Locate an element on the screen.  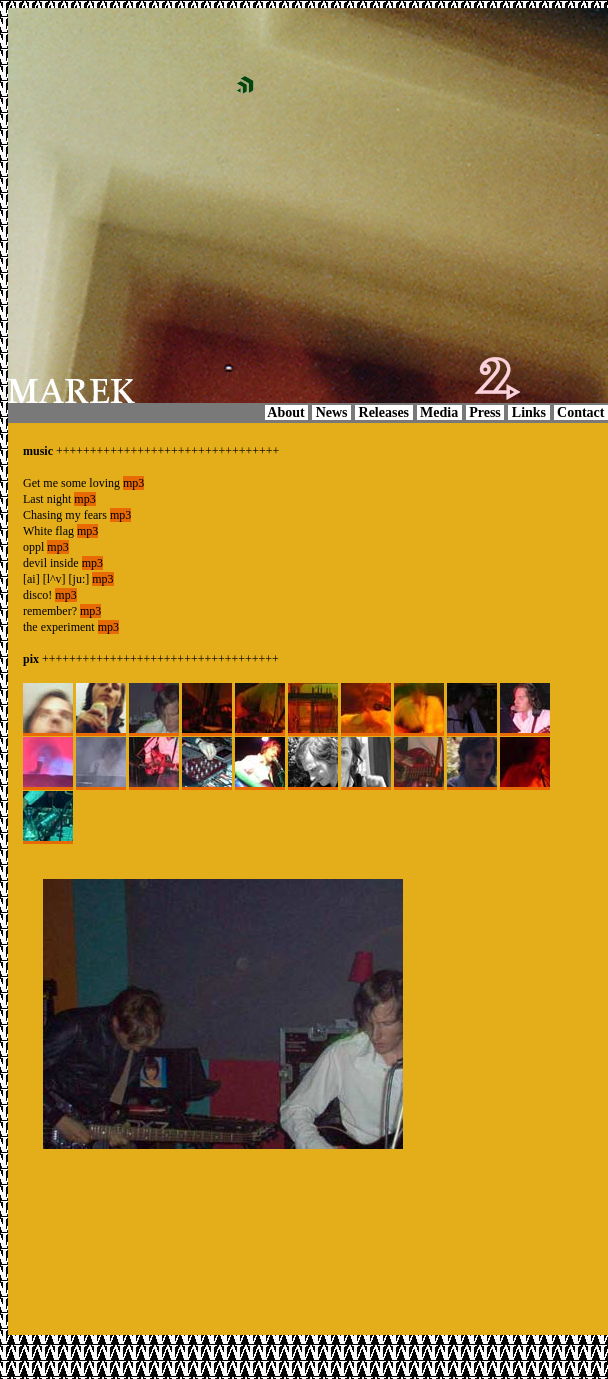
draft2digital publishing platform logo is located at coordinates (497, 378).